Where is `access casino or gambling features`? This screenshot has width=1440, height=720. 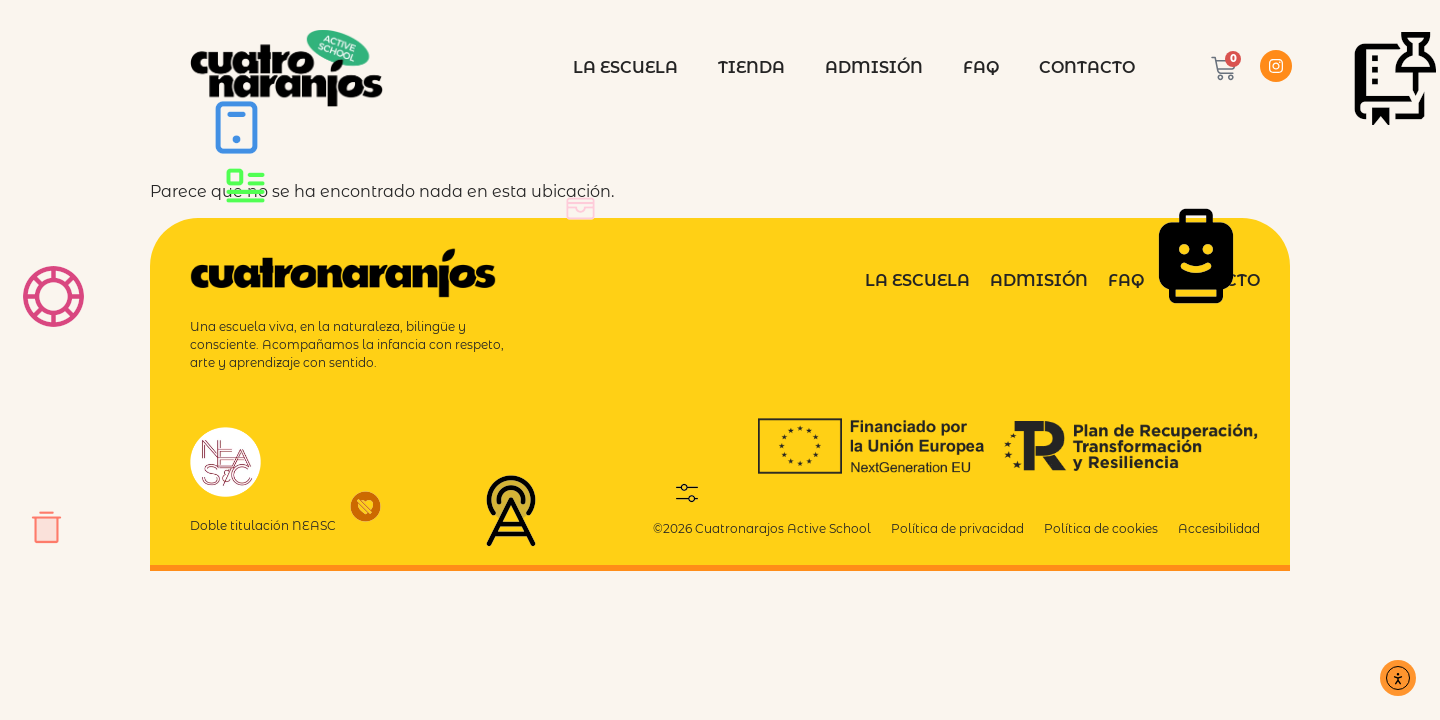
access casino or gambling features is located at coordinates (53, 296).